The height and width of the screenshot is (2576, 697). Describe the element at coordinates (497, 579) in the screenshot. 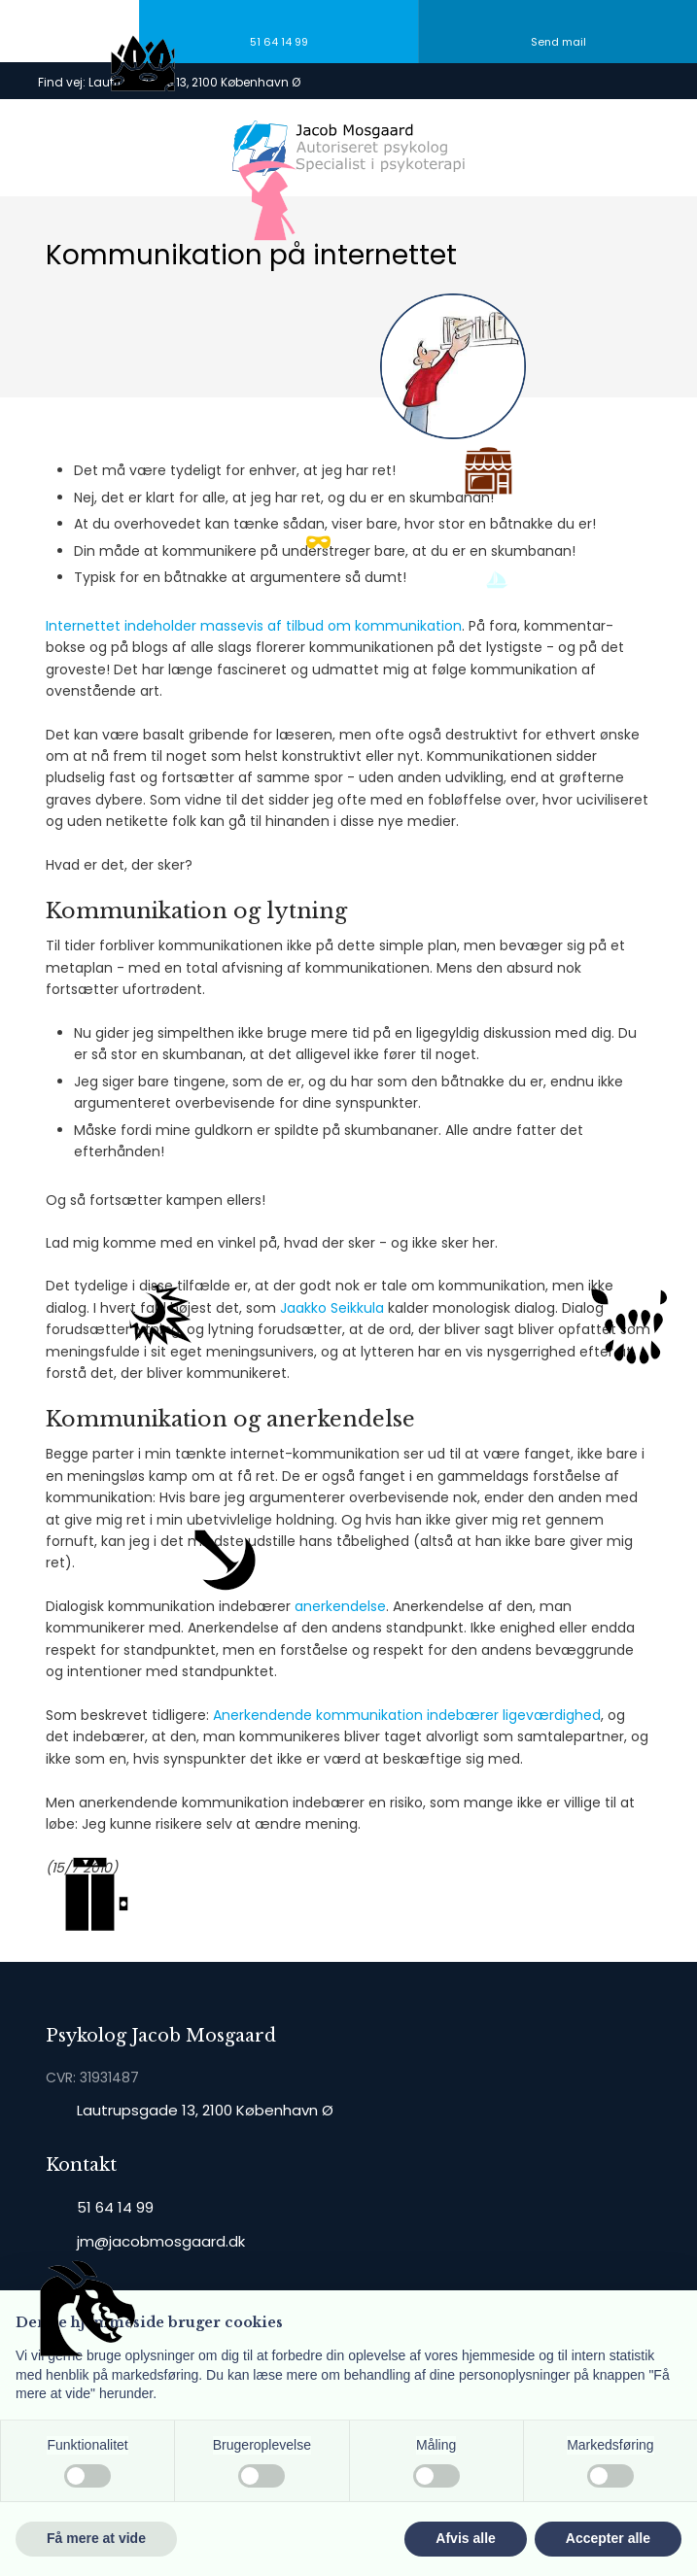

I see `access sailing or boating activities` at that location.